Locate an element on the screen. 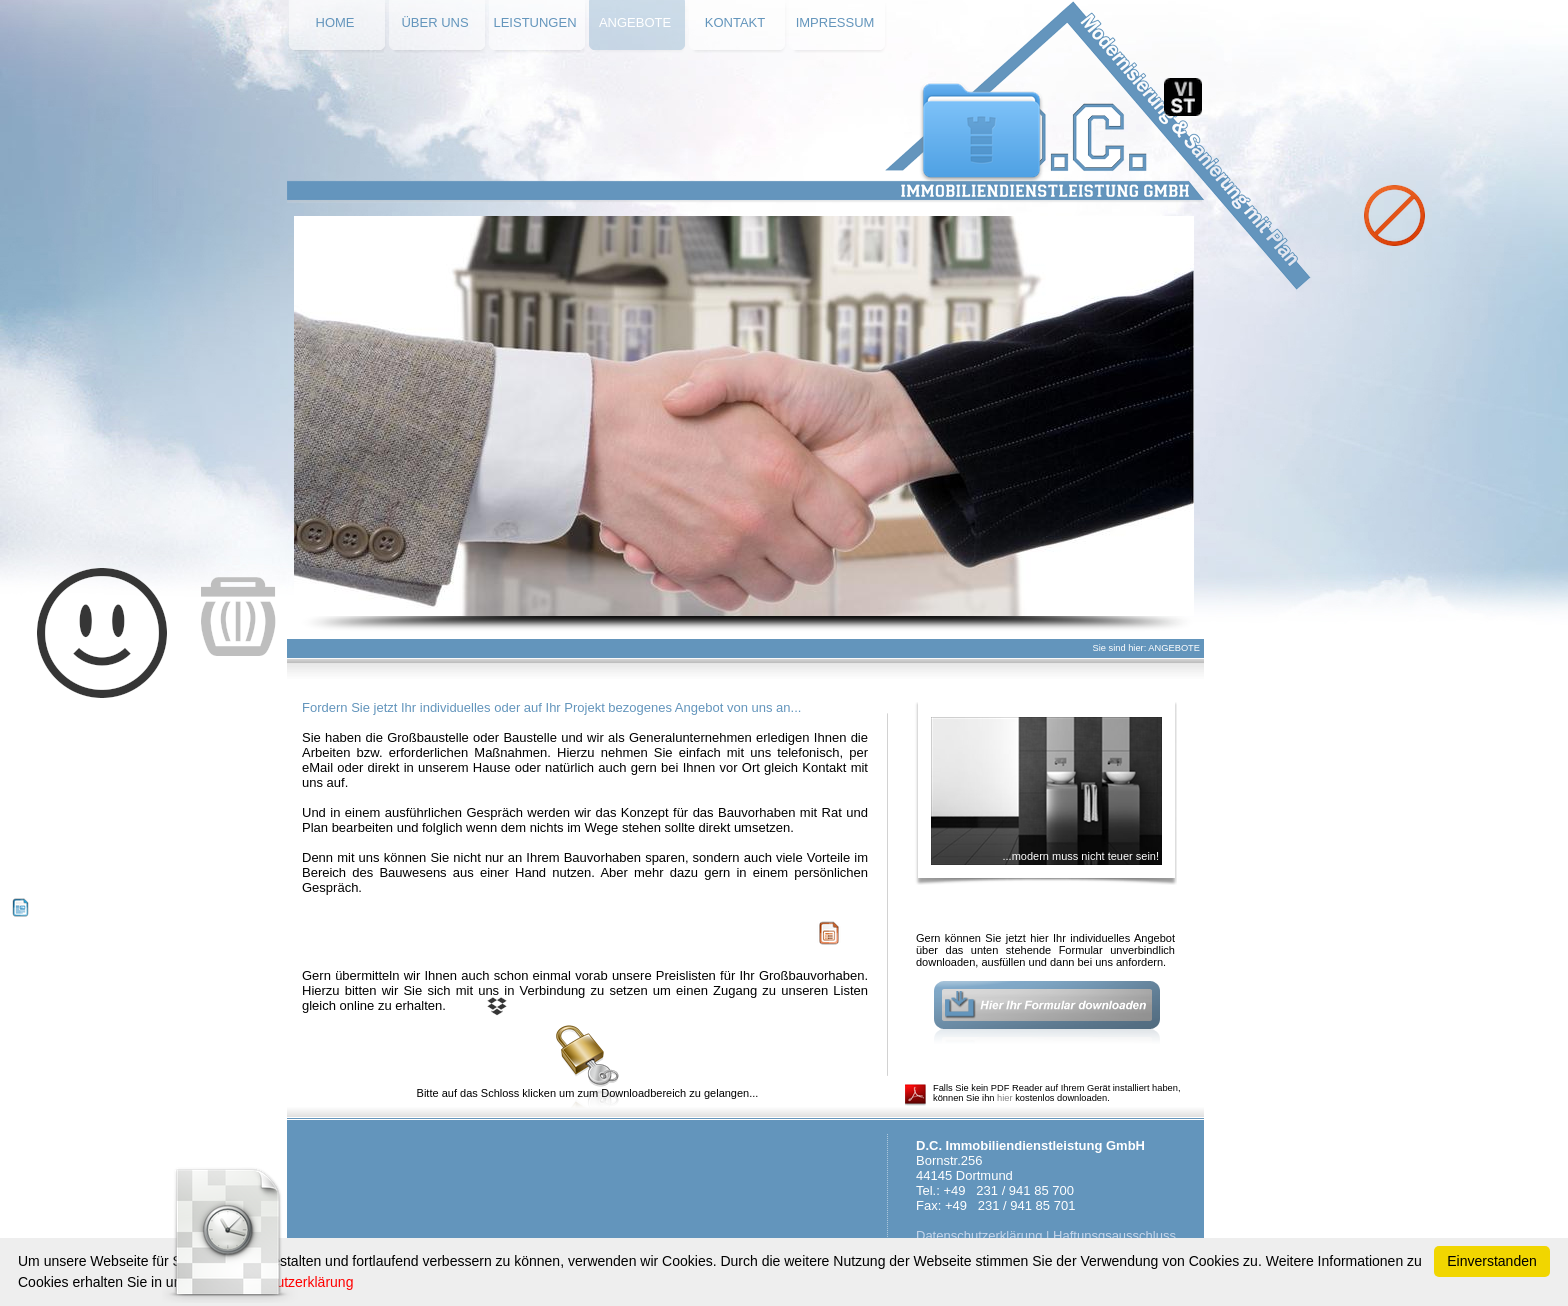  open a libreoffice writer text document is located at coordinates (20, 907).